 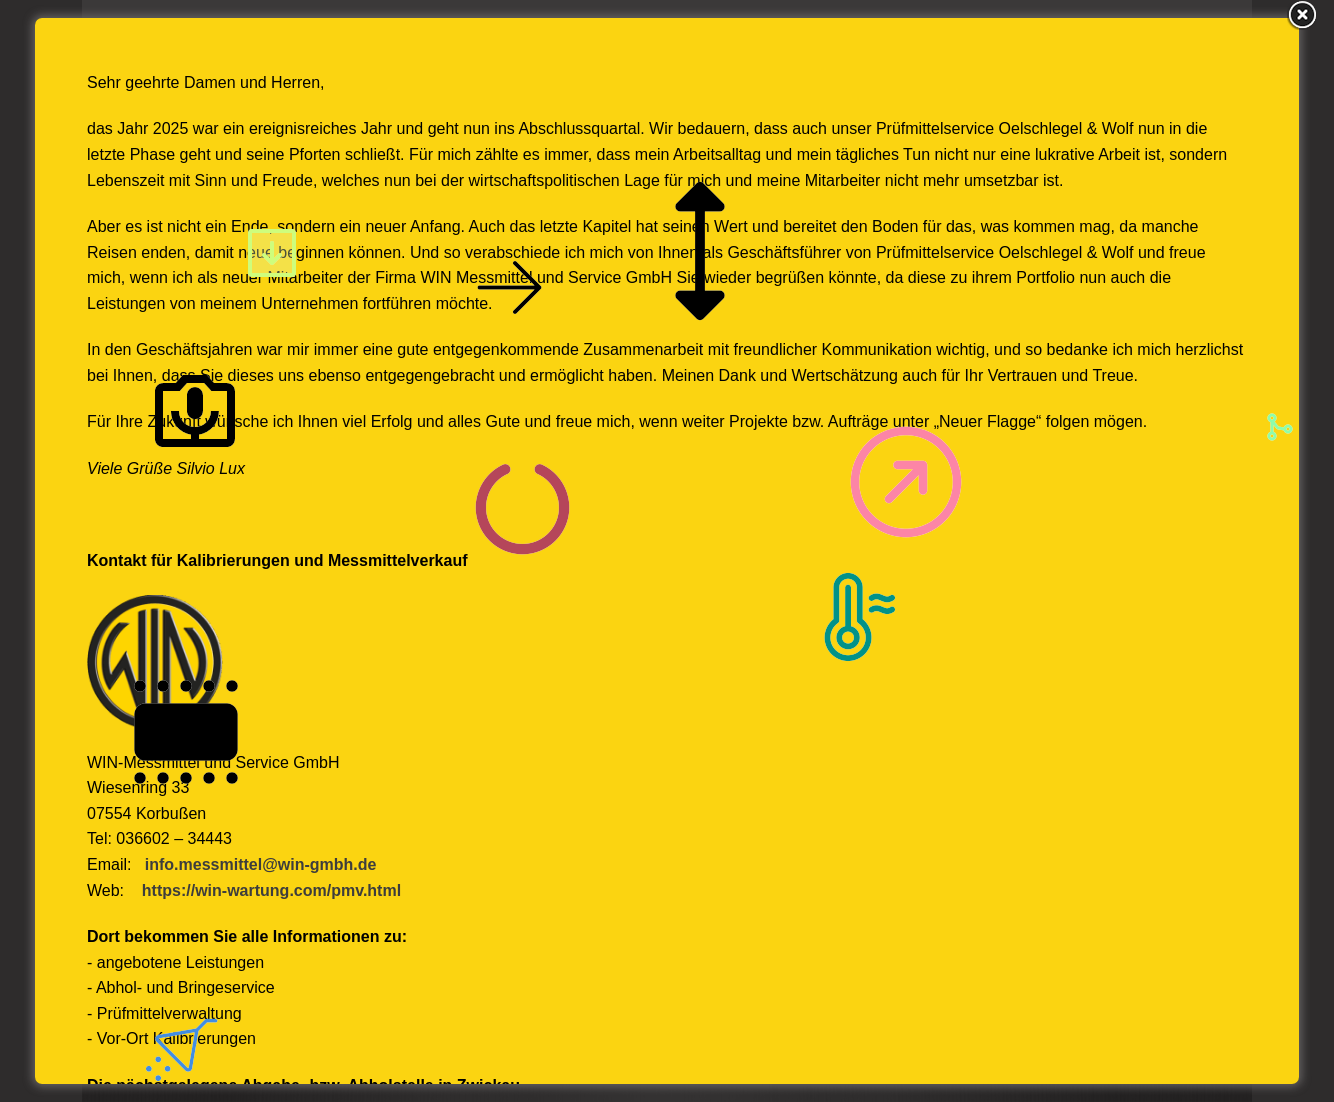 What do you see at coordinates (509, 287) in the screenshot?
I see `navigate to the next item or screen` at bounding box center [509, 287].